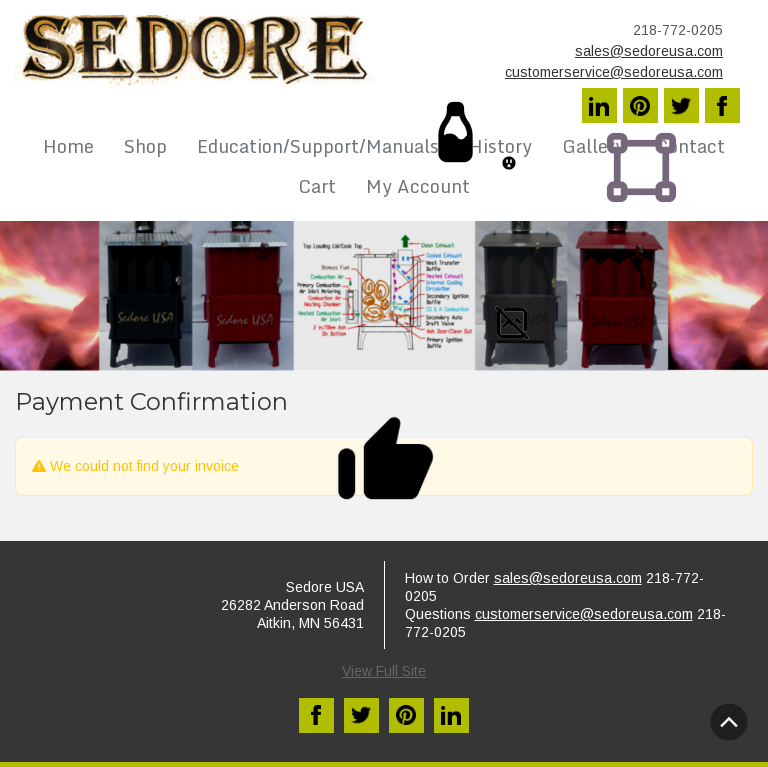 This screenshot has width=768, height=767. I want to click on view beverage or drink options, so click(455, 133).